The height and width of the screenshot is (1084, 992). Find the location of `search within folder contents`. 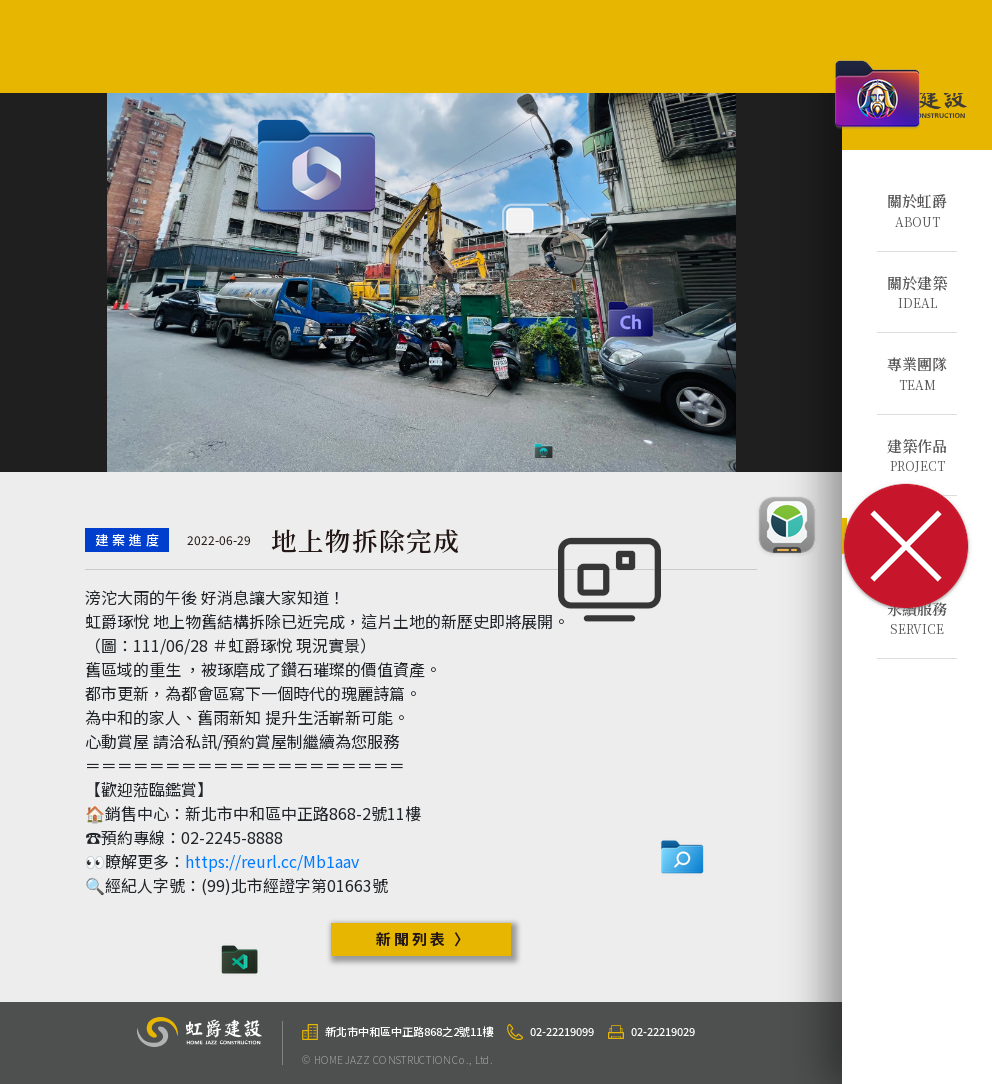

search within folder contents is located at coordinates (682, 858).